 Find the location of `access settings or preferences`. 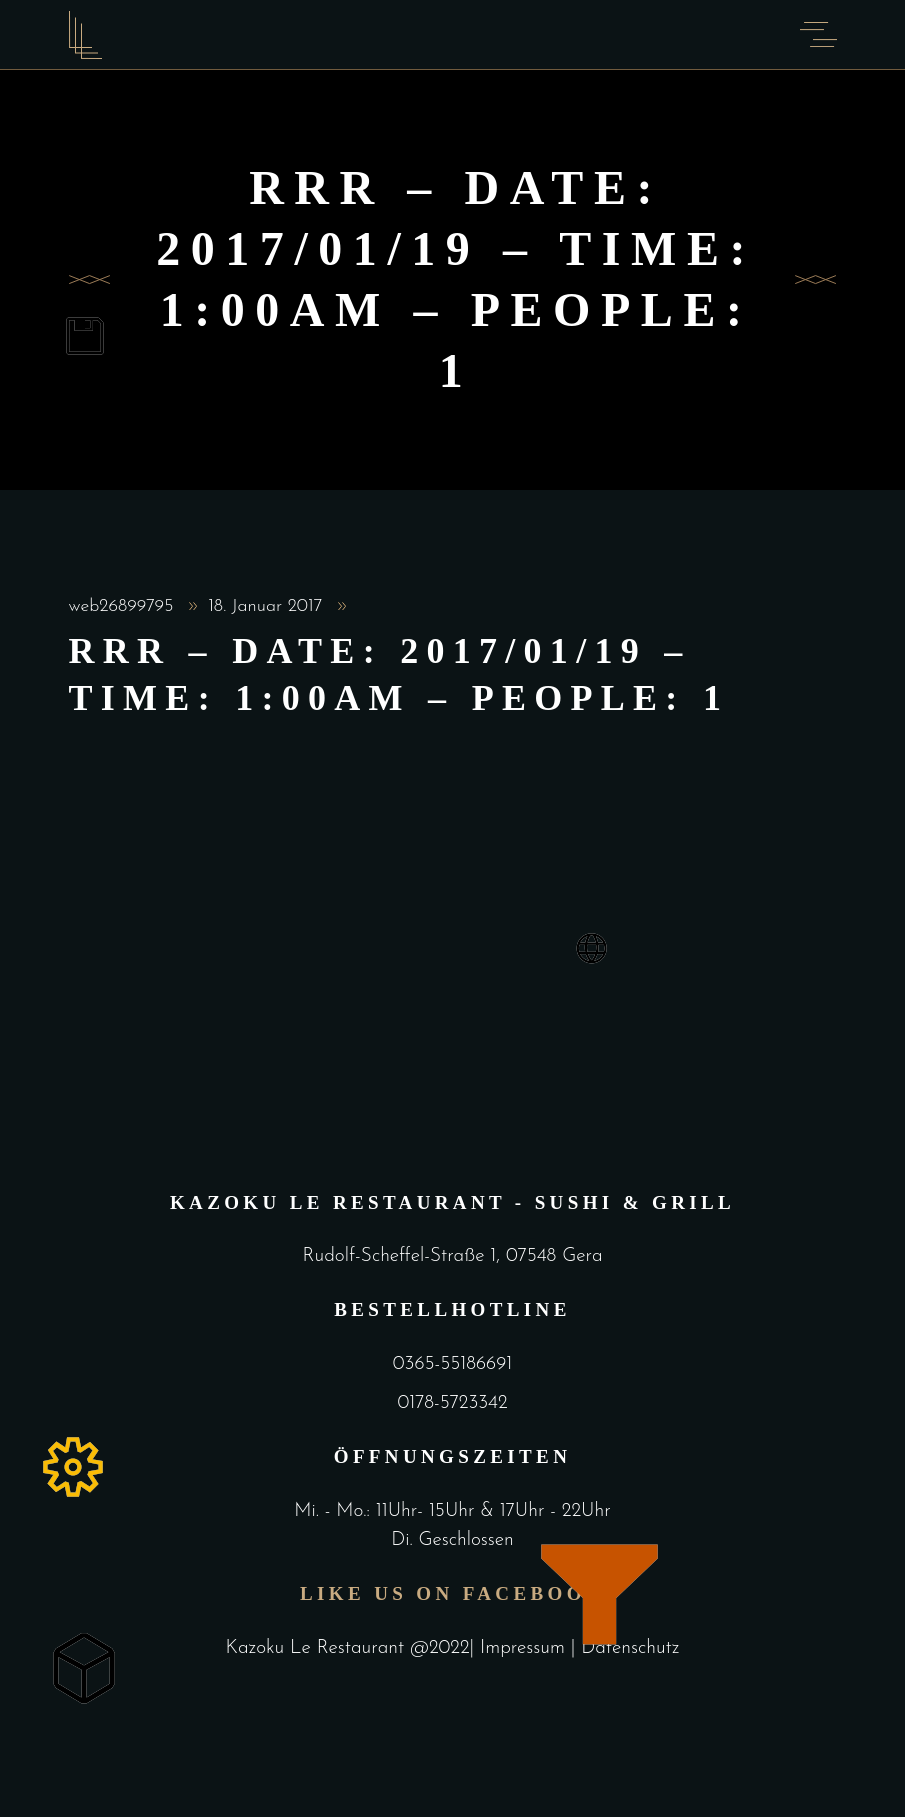

access settings or preferences is located at coordinates (73, 1467).